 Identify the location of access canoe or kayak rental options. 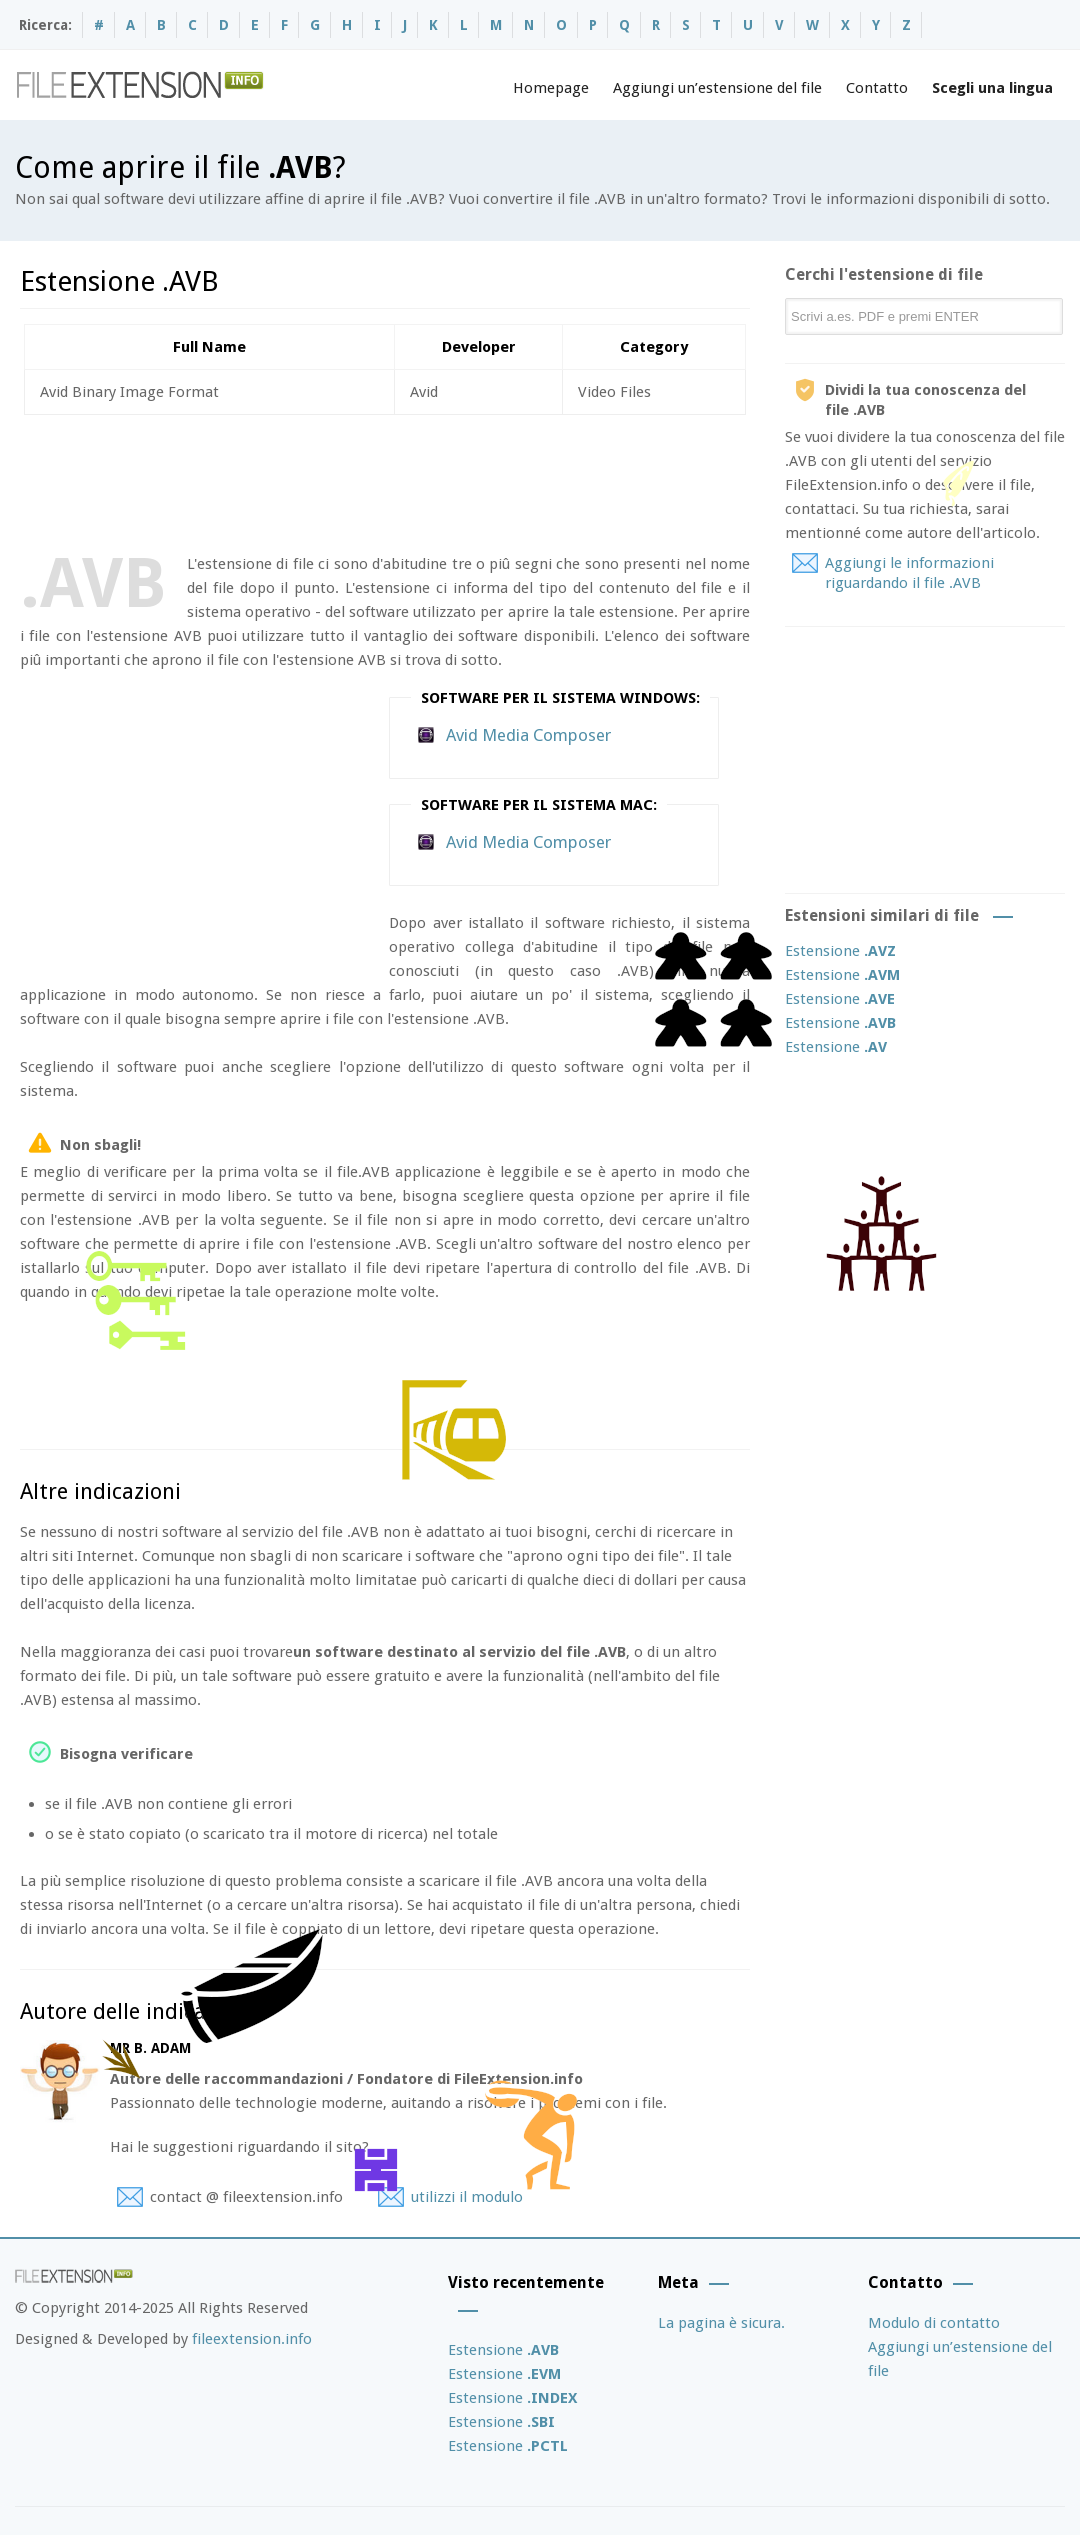
(252, 1986).